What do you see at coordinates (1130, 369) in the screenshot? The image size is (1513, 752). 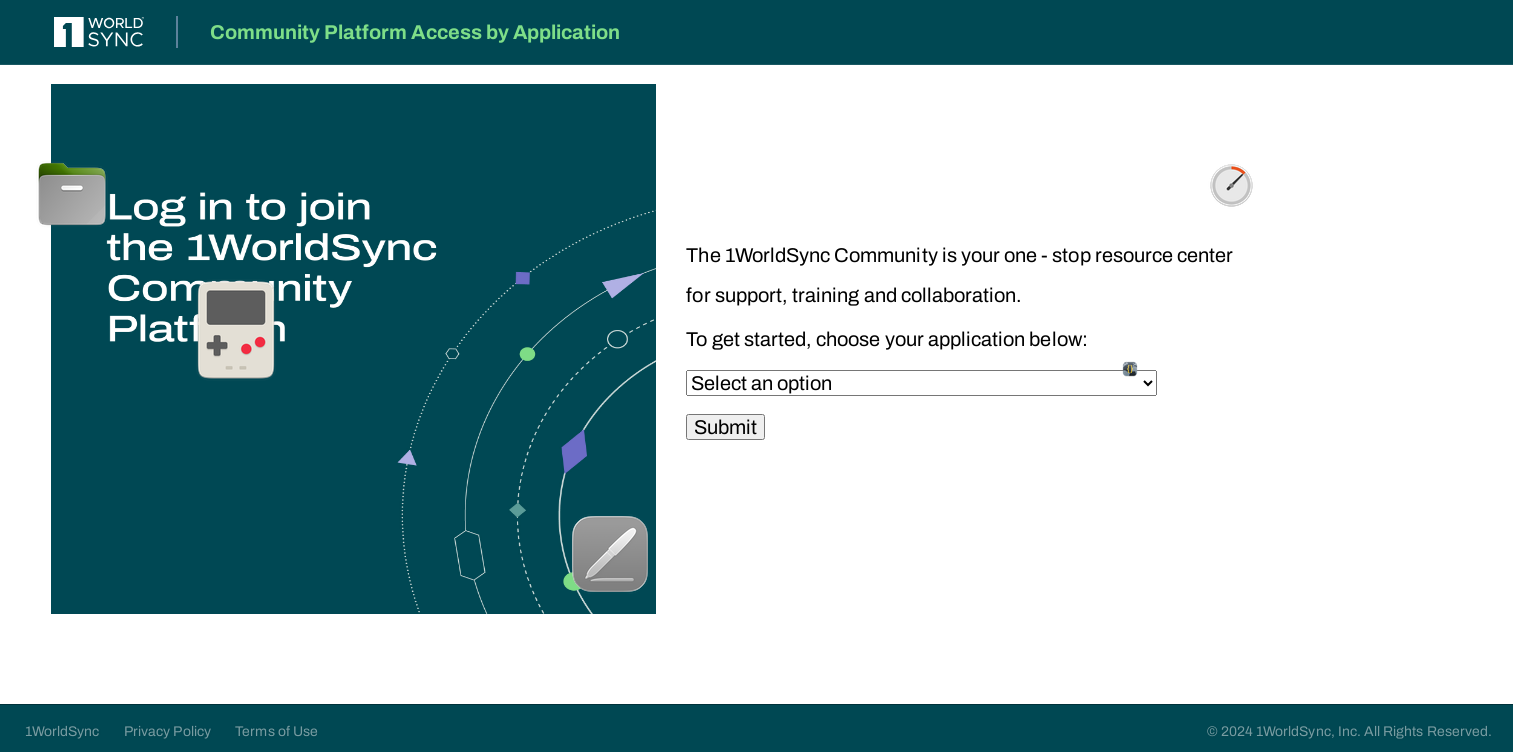 I see `open web browser stylesheet preferences` at bounding box center [1130, 369].